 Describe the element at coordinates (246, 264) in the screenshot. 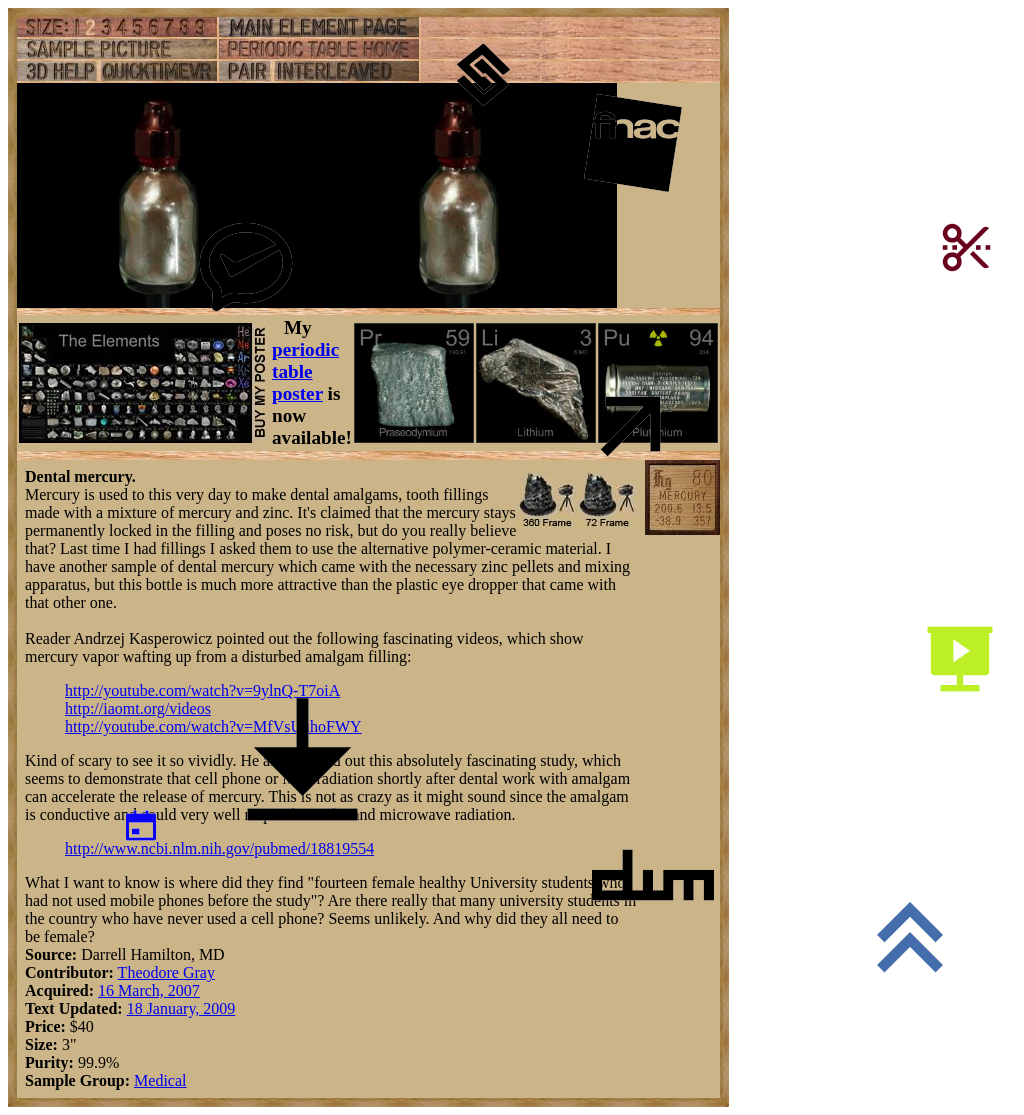

I see `pay with WeChat Pay` at that location.